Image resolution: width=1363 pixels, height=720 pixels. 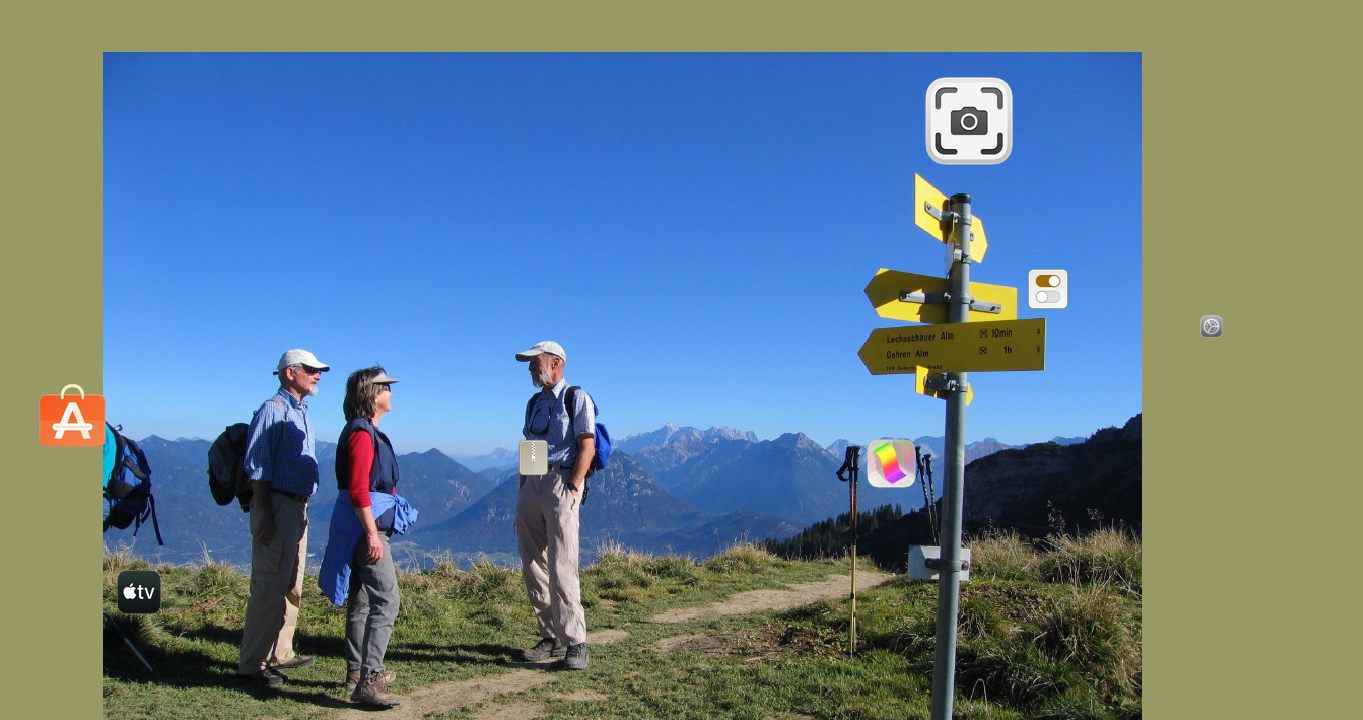 I want to click on open unity tweak tool settings, so click(x=1048, y=289).